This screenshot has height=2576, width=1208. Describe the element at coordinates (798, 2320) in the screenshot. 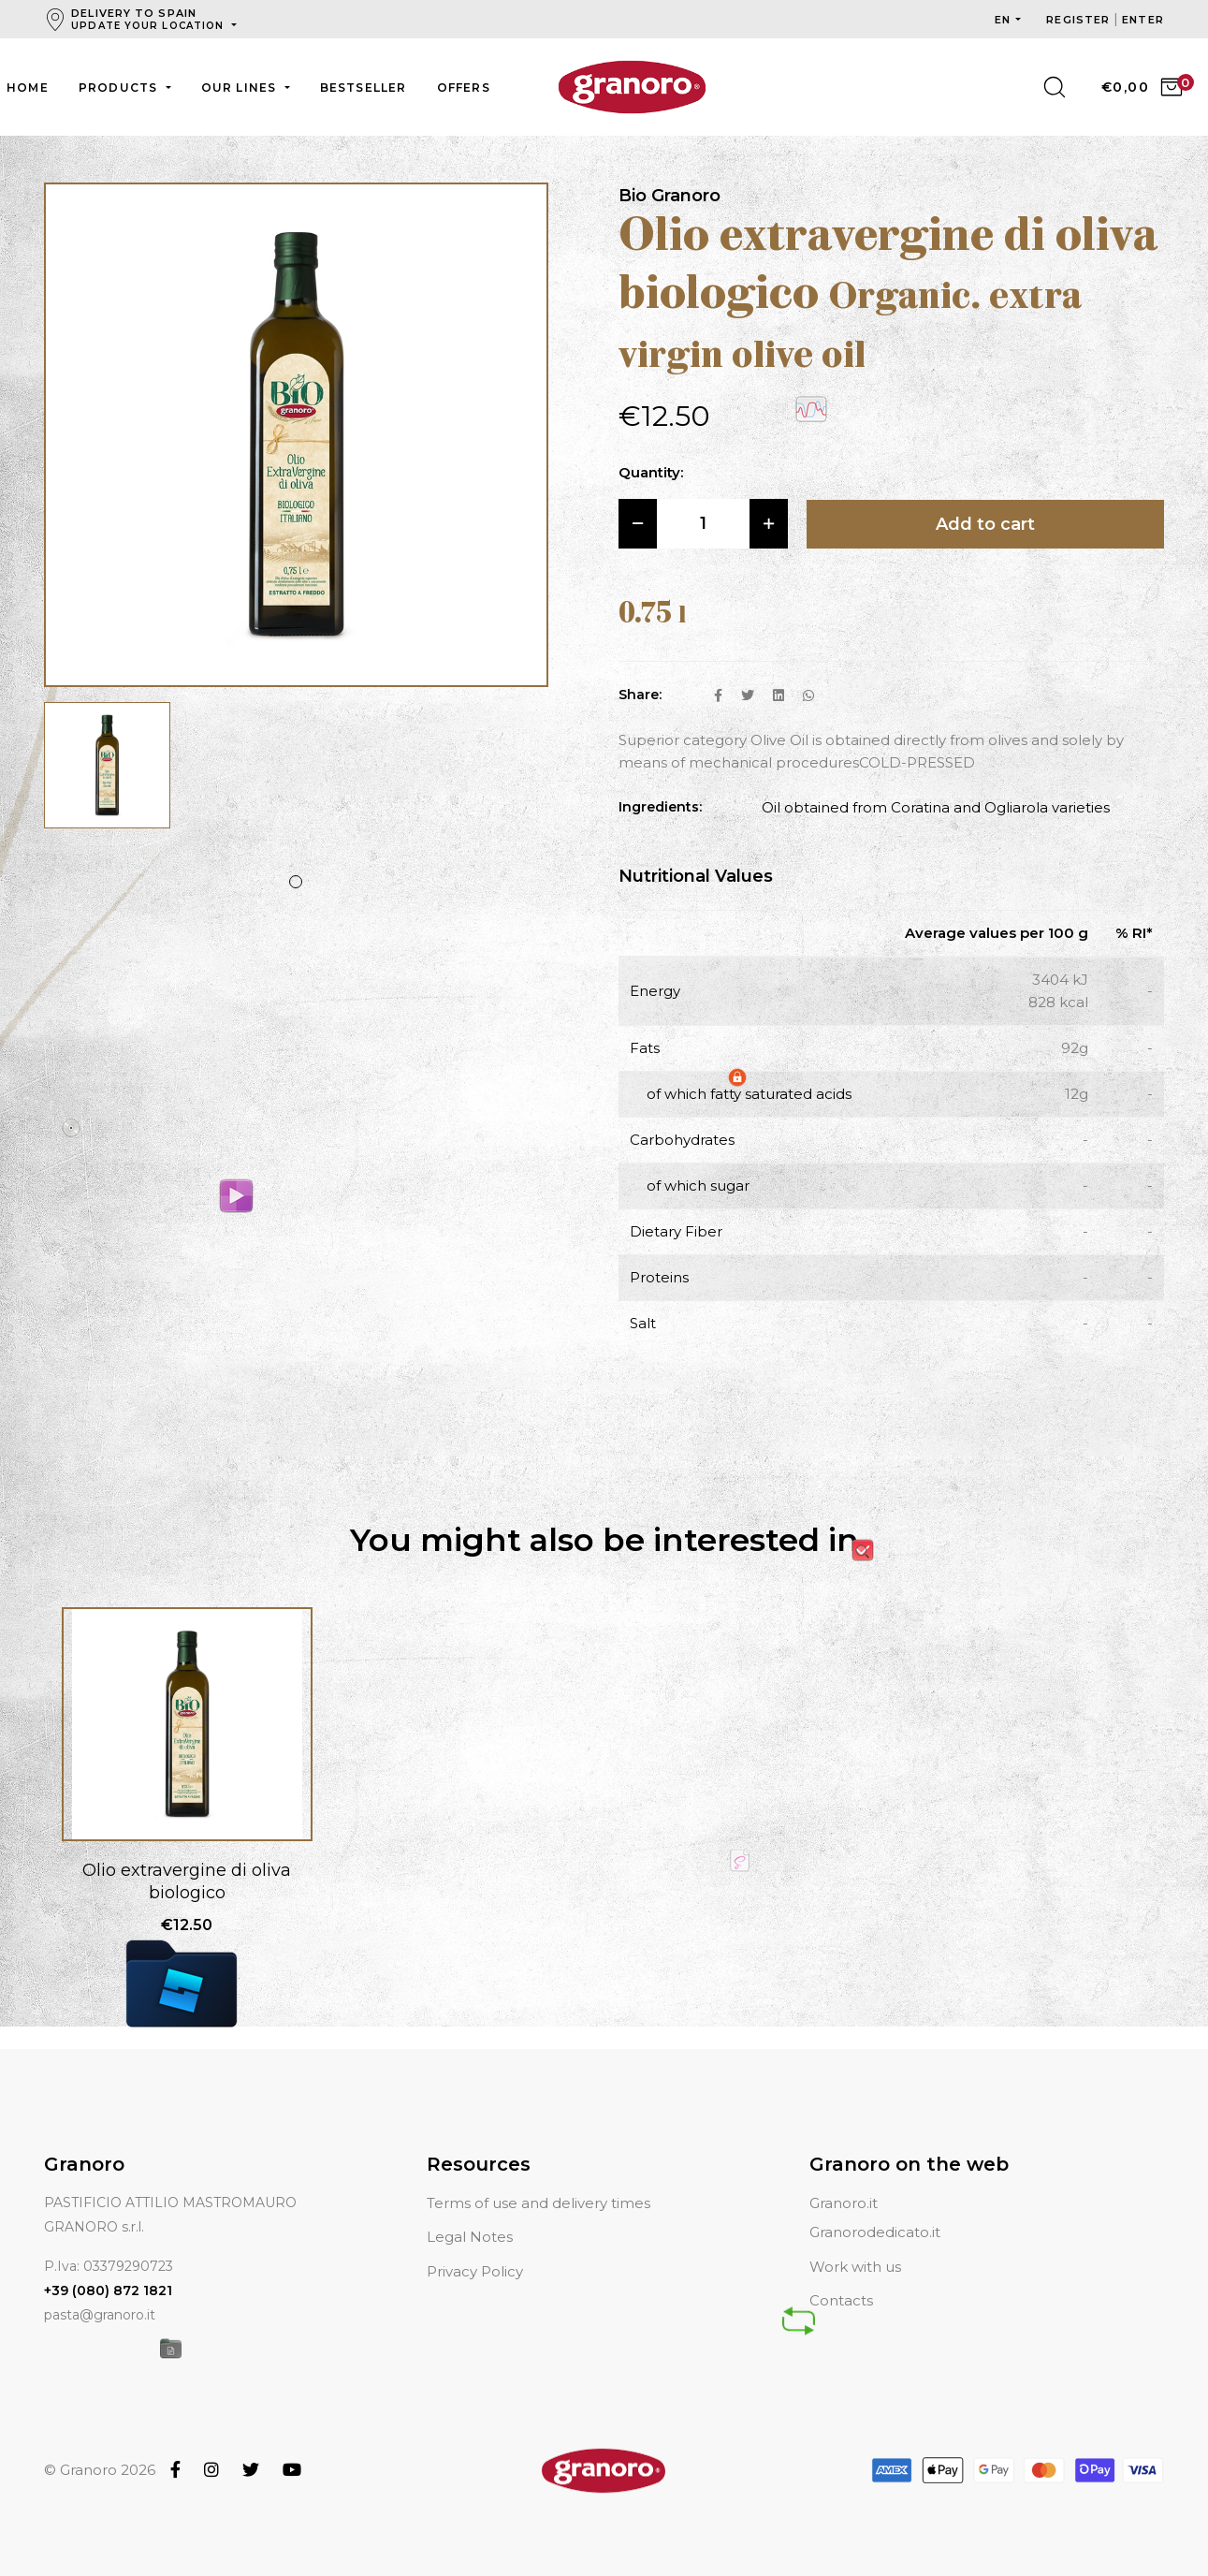

I see `sync or refresh email messages` at that location.